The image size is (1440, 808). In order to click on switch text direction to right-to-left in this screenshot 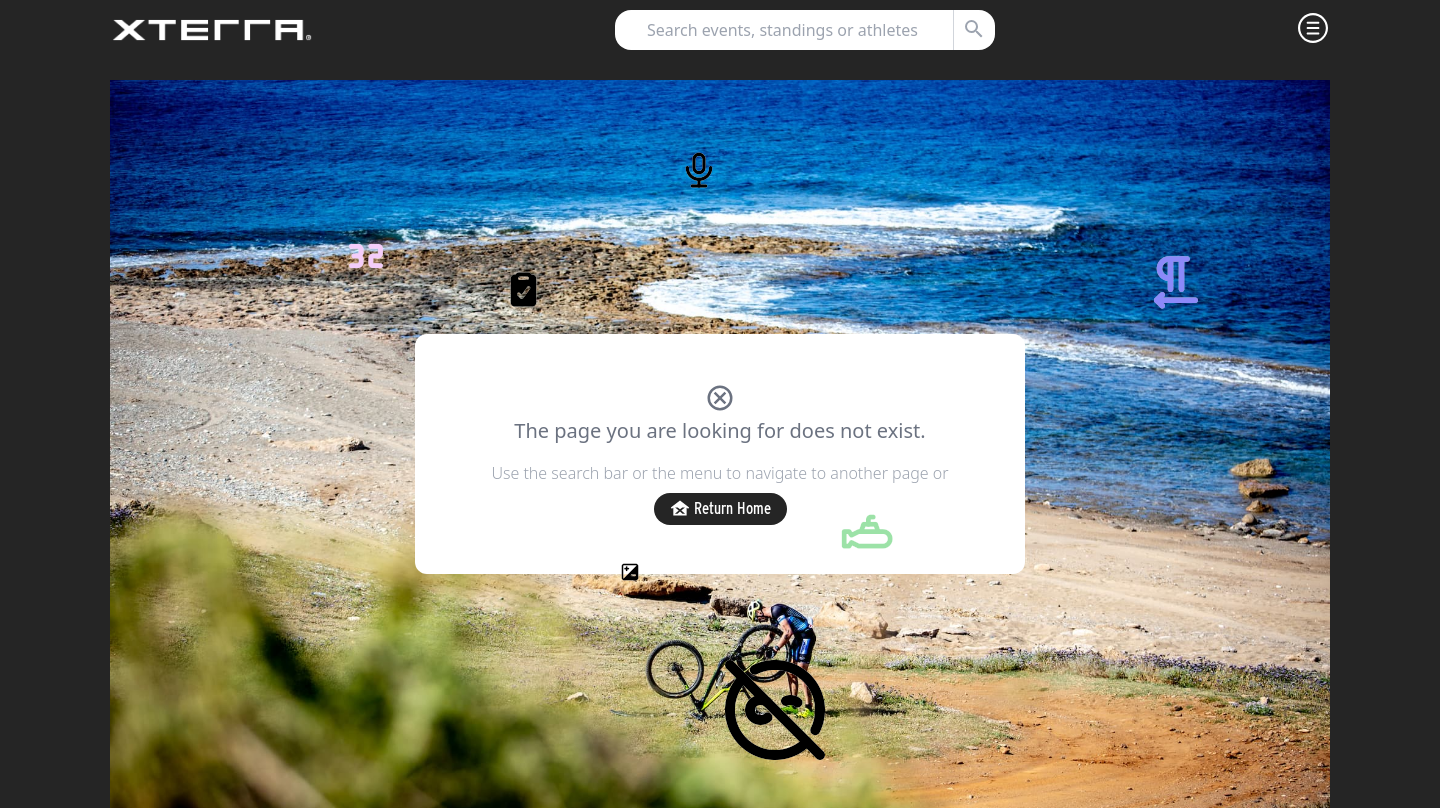, I will do `click(1176, 281)`.